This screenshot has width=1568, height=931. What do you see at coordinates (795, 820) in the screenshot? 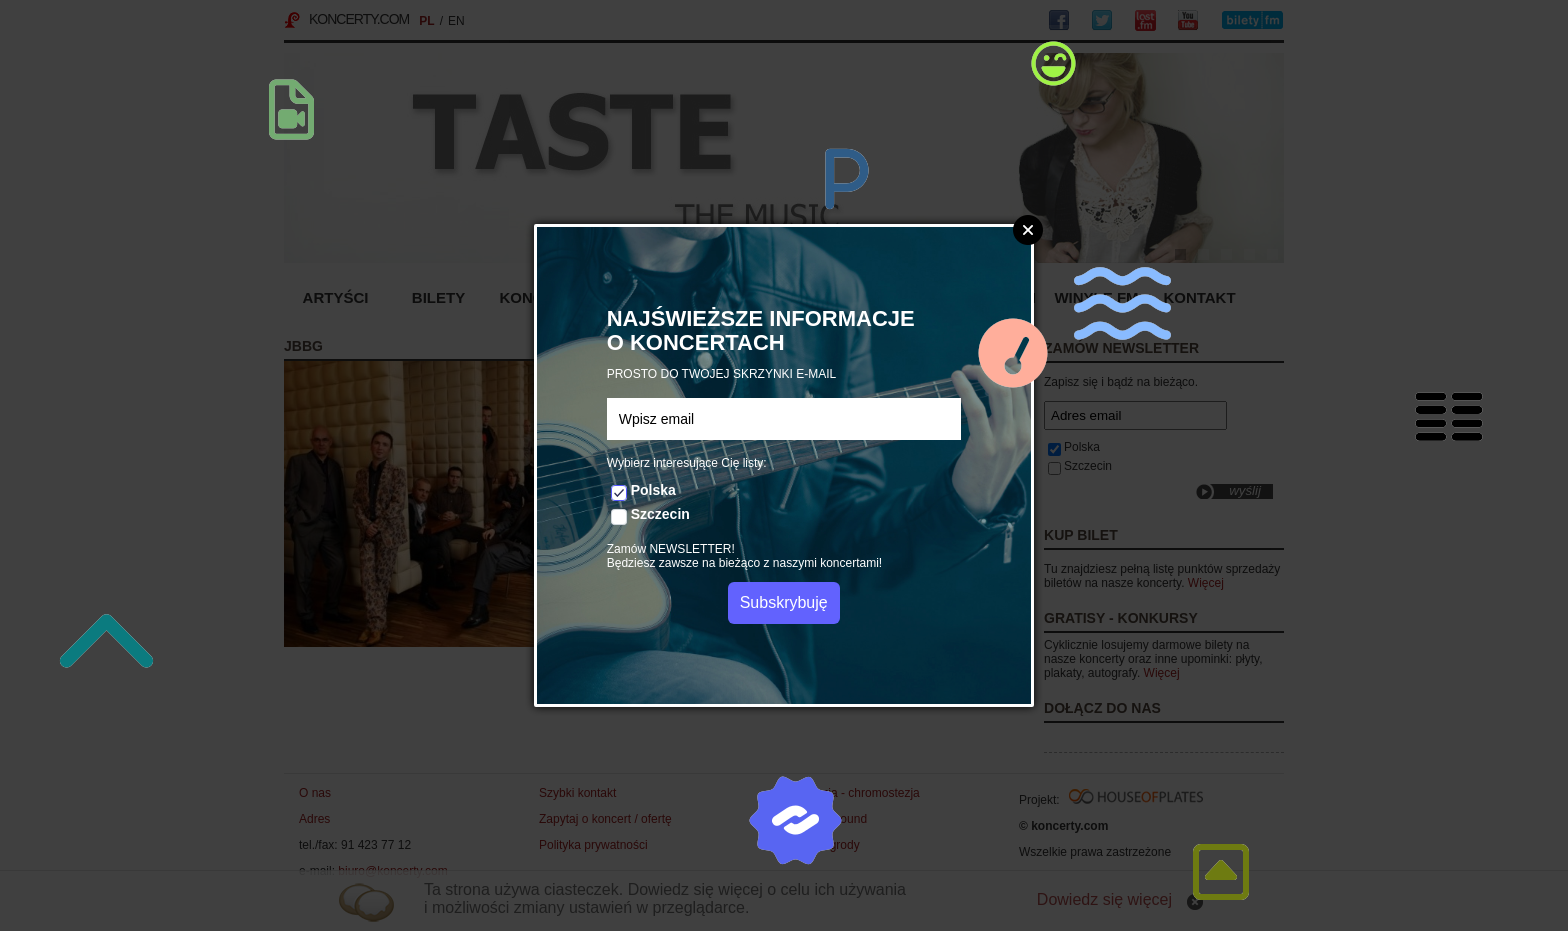
I see `indicates a discord partnered server` at bounding box center [795, 820].